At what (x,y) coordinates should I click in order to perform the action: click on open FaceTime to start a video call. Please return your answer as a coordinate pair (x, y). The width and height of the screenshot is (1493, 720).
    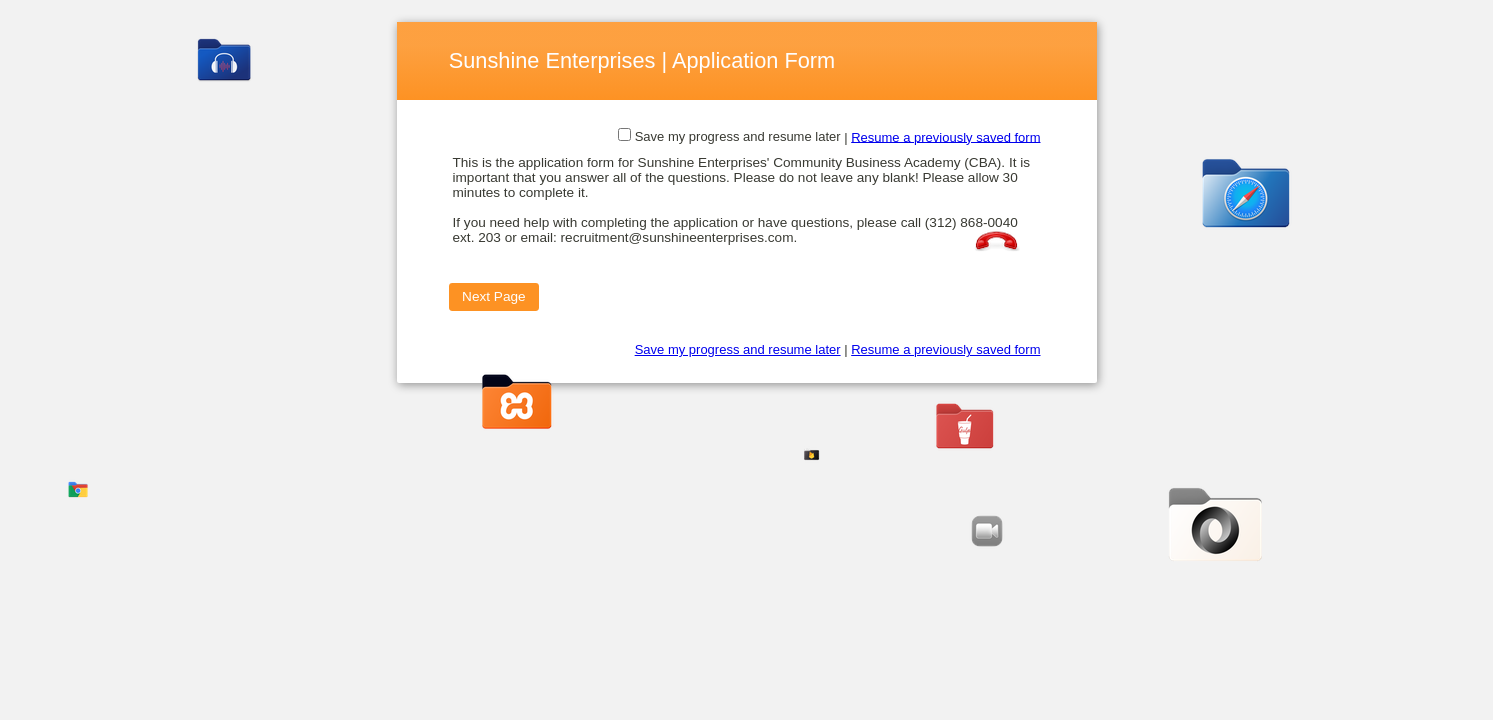
    Looking at the image, I should click on (987, 531).